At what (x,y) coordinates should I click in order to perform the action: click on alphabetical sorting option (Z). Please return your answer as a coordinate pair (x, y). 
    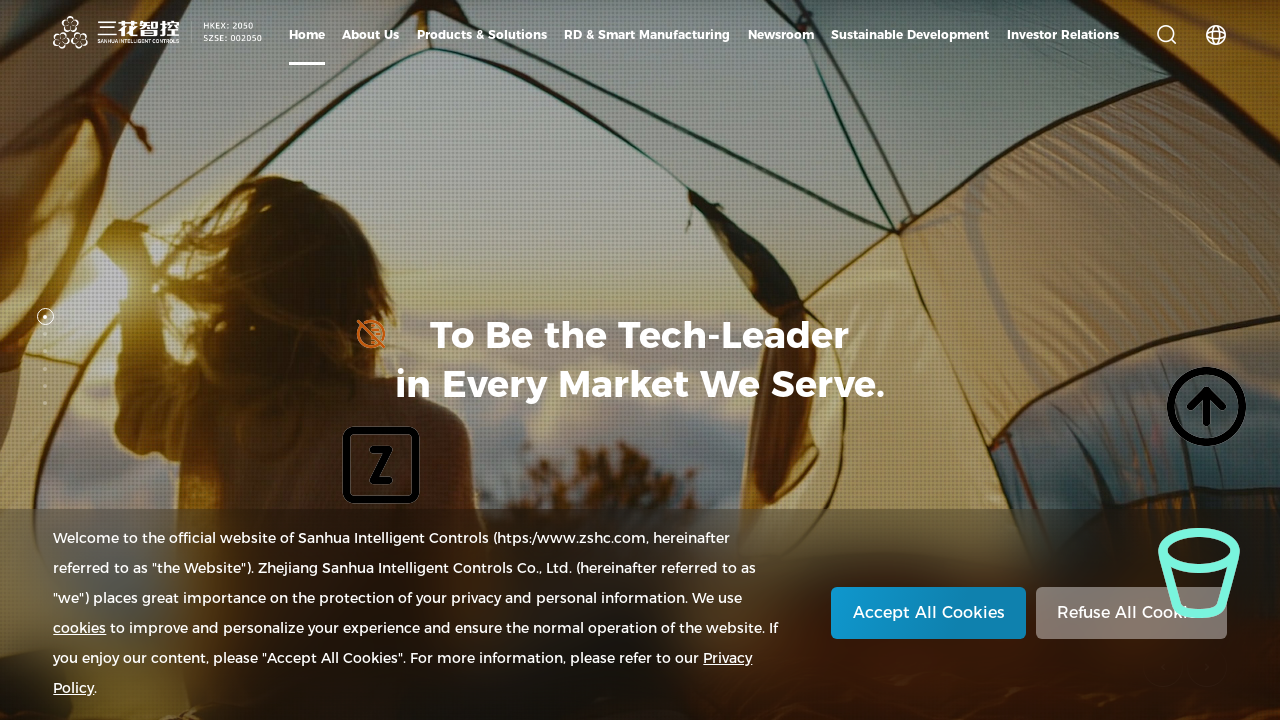
    Looking at the image, I should click on (381, 465).